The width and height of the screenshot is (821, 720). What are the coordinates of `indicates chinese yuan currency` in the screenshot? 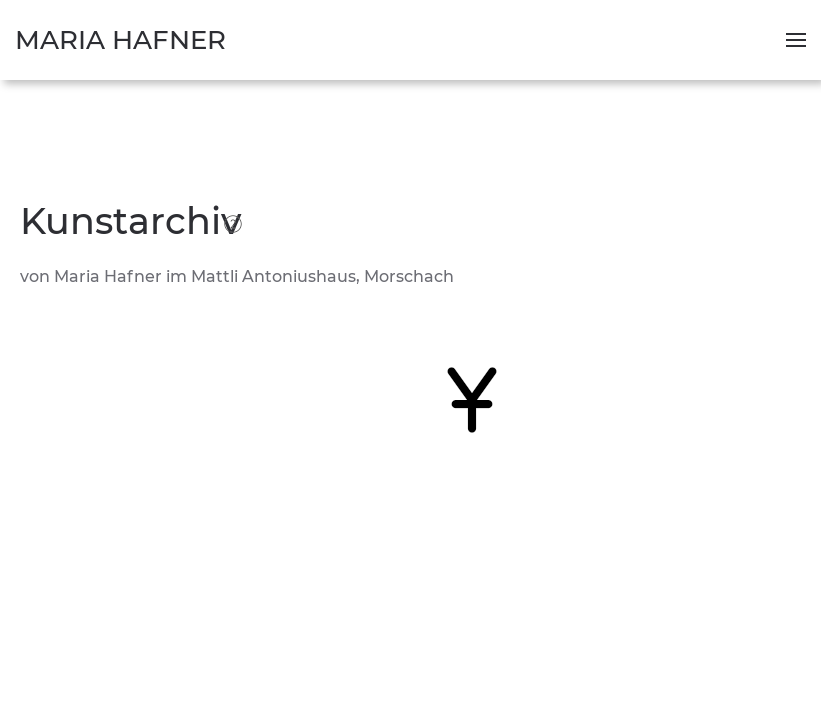 It's located at (472, 400).